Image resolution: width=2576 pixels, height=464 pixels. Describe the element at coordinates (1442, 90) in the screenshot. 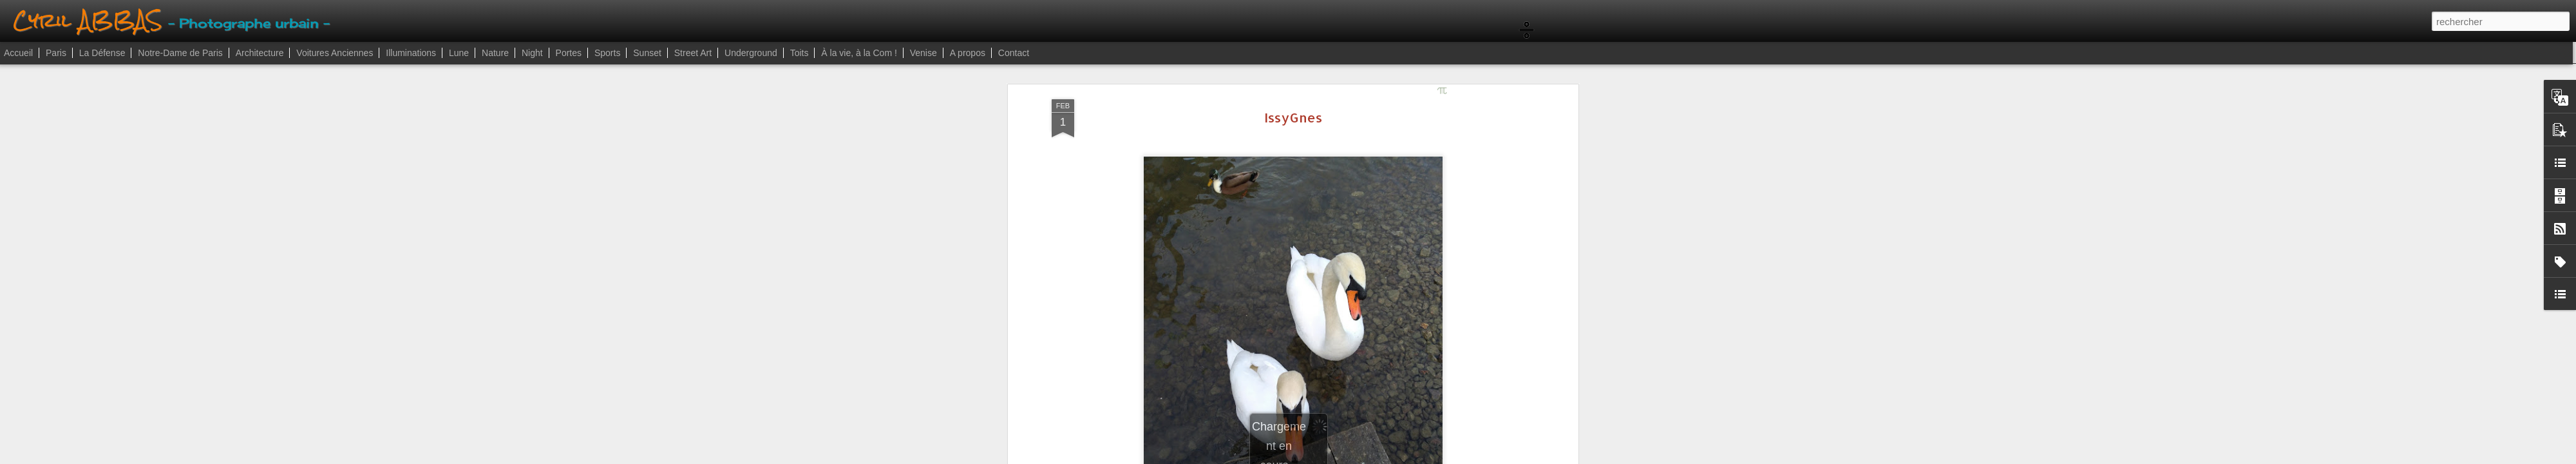

I see `access mathematical or scientific calculator functions` at that location.